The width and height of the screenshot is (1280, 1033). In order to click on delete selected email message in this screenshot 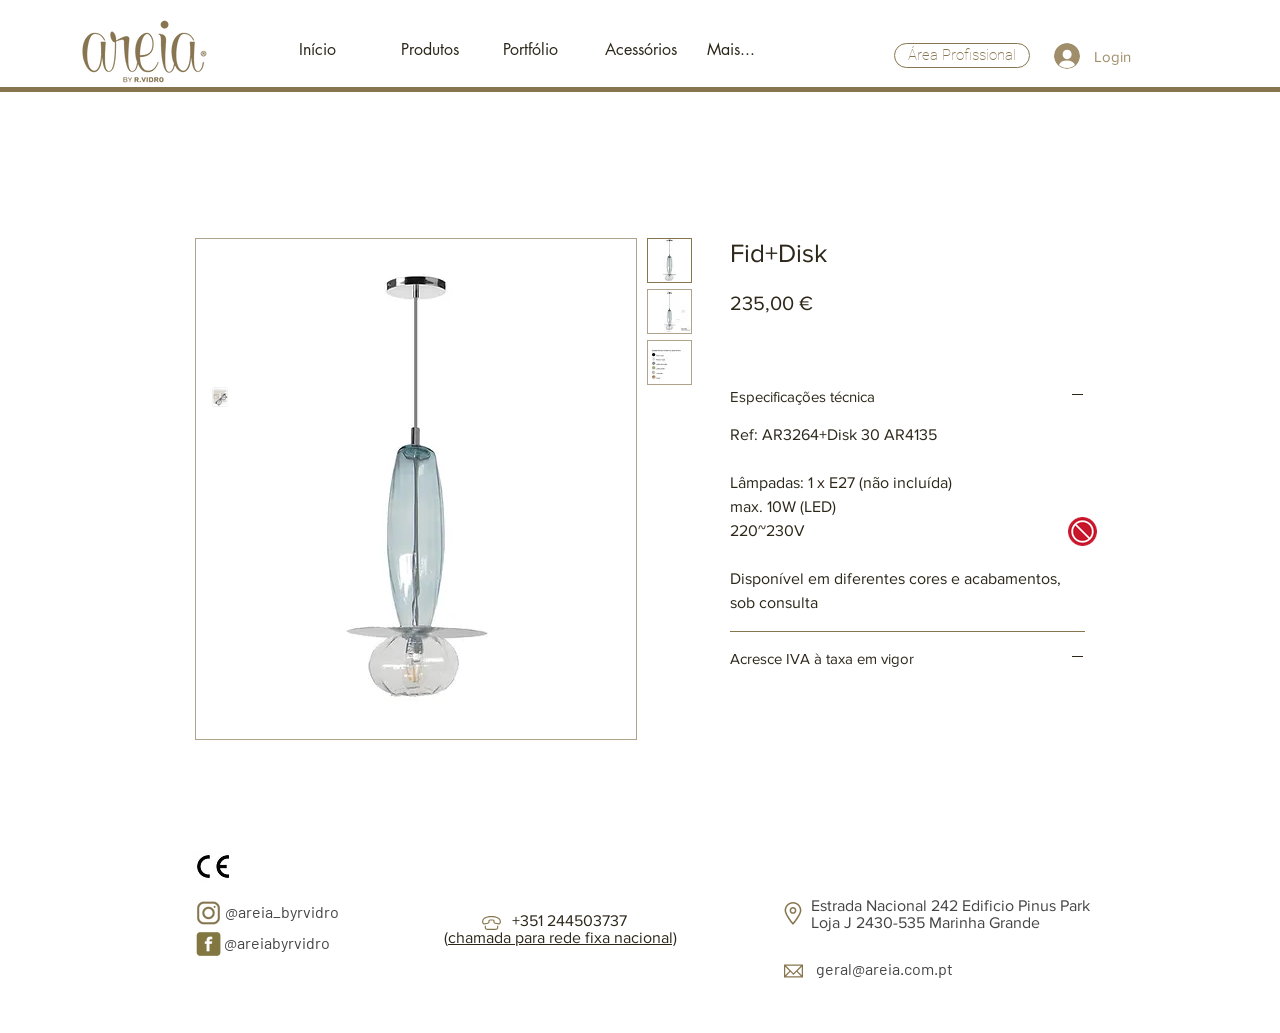, I will do `click(1082, 531)`.